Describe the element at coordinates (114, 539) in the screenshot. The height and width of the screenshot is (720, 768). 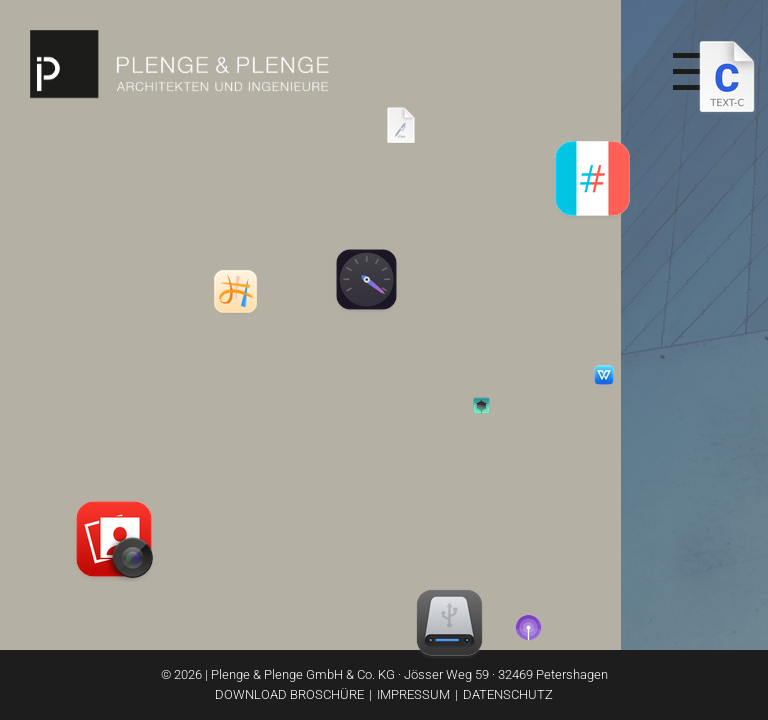
I see `open cheese webcam app` at that location.